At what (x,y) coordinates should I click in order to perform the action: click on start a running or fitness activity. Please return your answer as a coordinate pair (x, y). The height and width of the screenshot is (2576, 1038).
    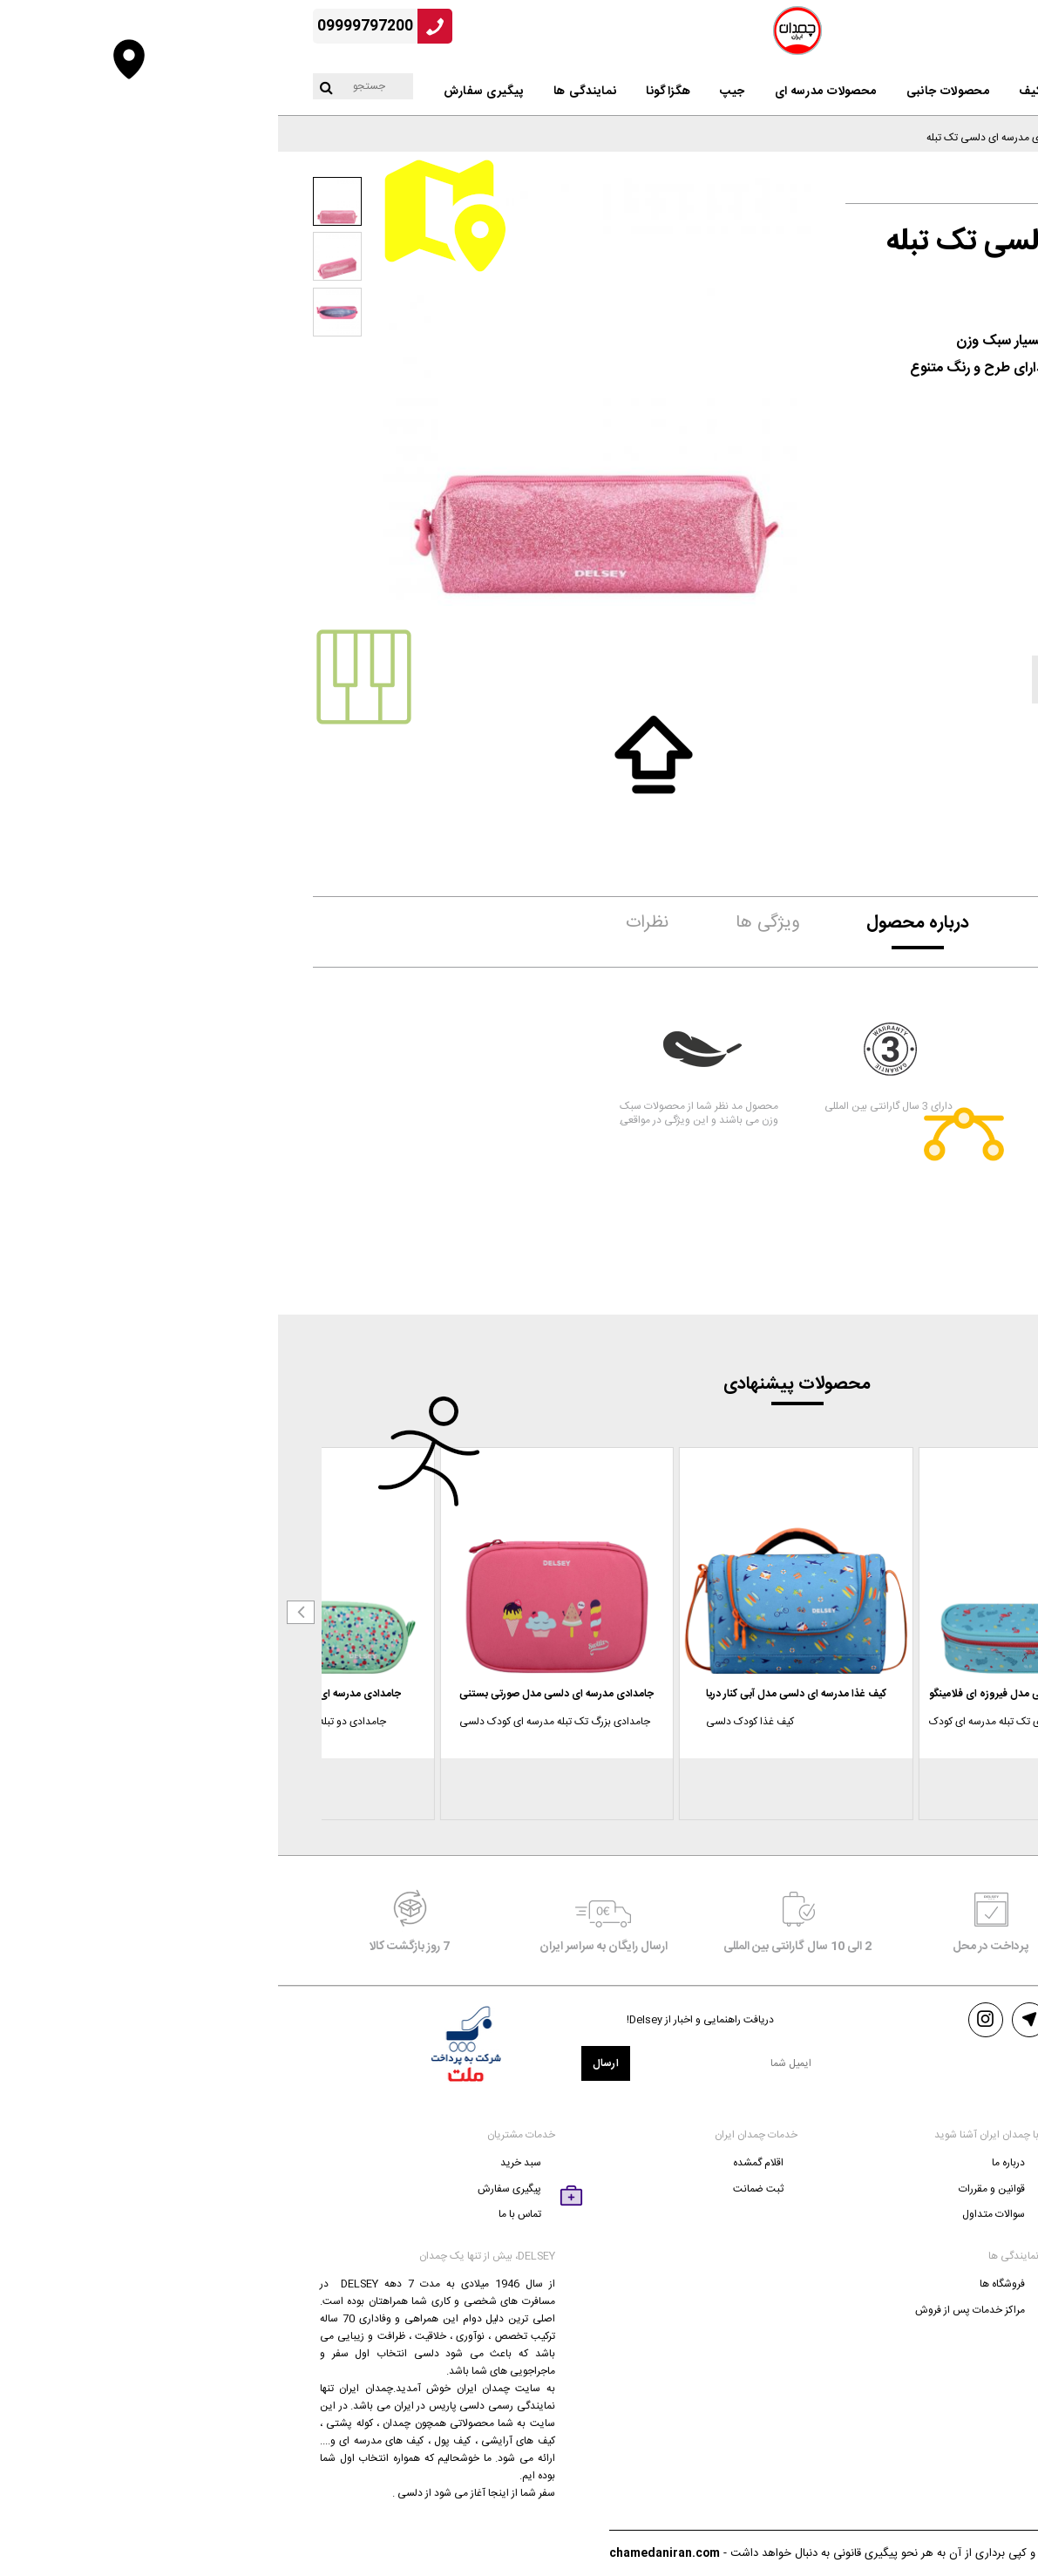
    Looking at the image, I should click on (431, 1449).